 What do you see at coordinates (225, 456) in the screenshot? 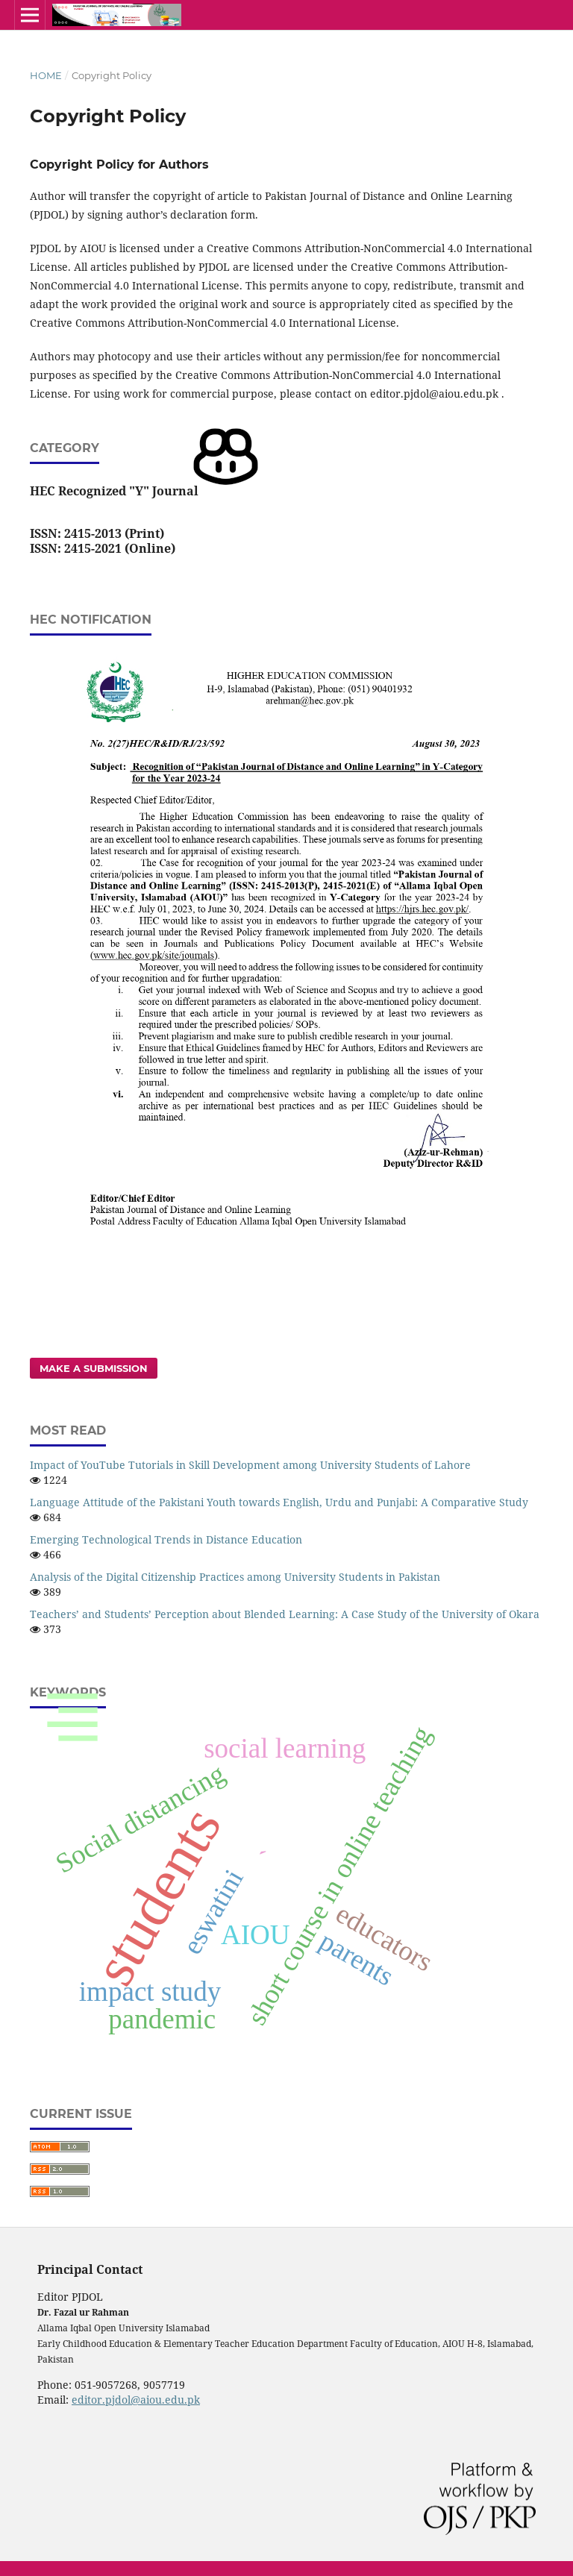
I see `open microsoft copilot ai assistant` at bounding box center [225, 456].